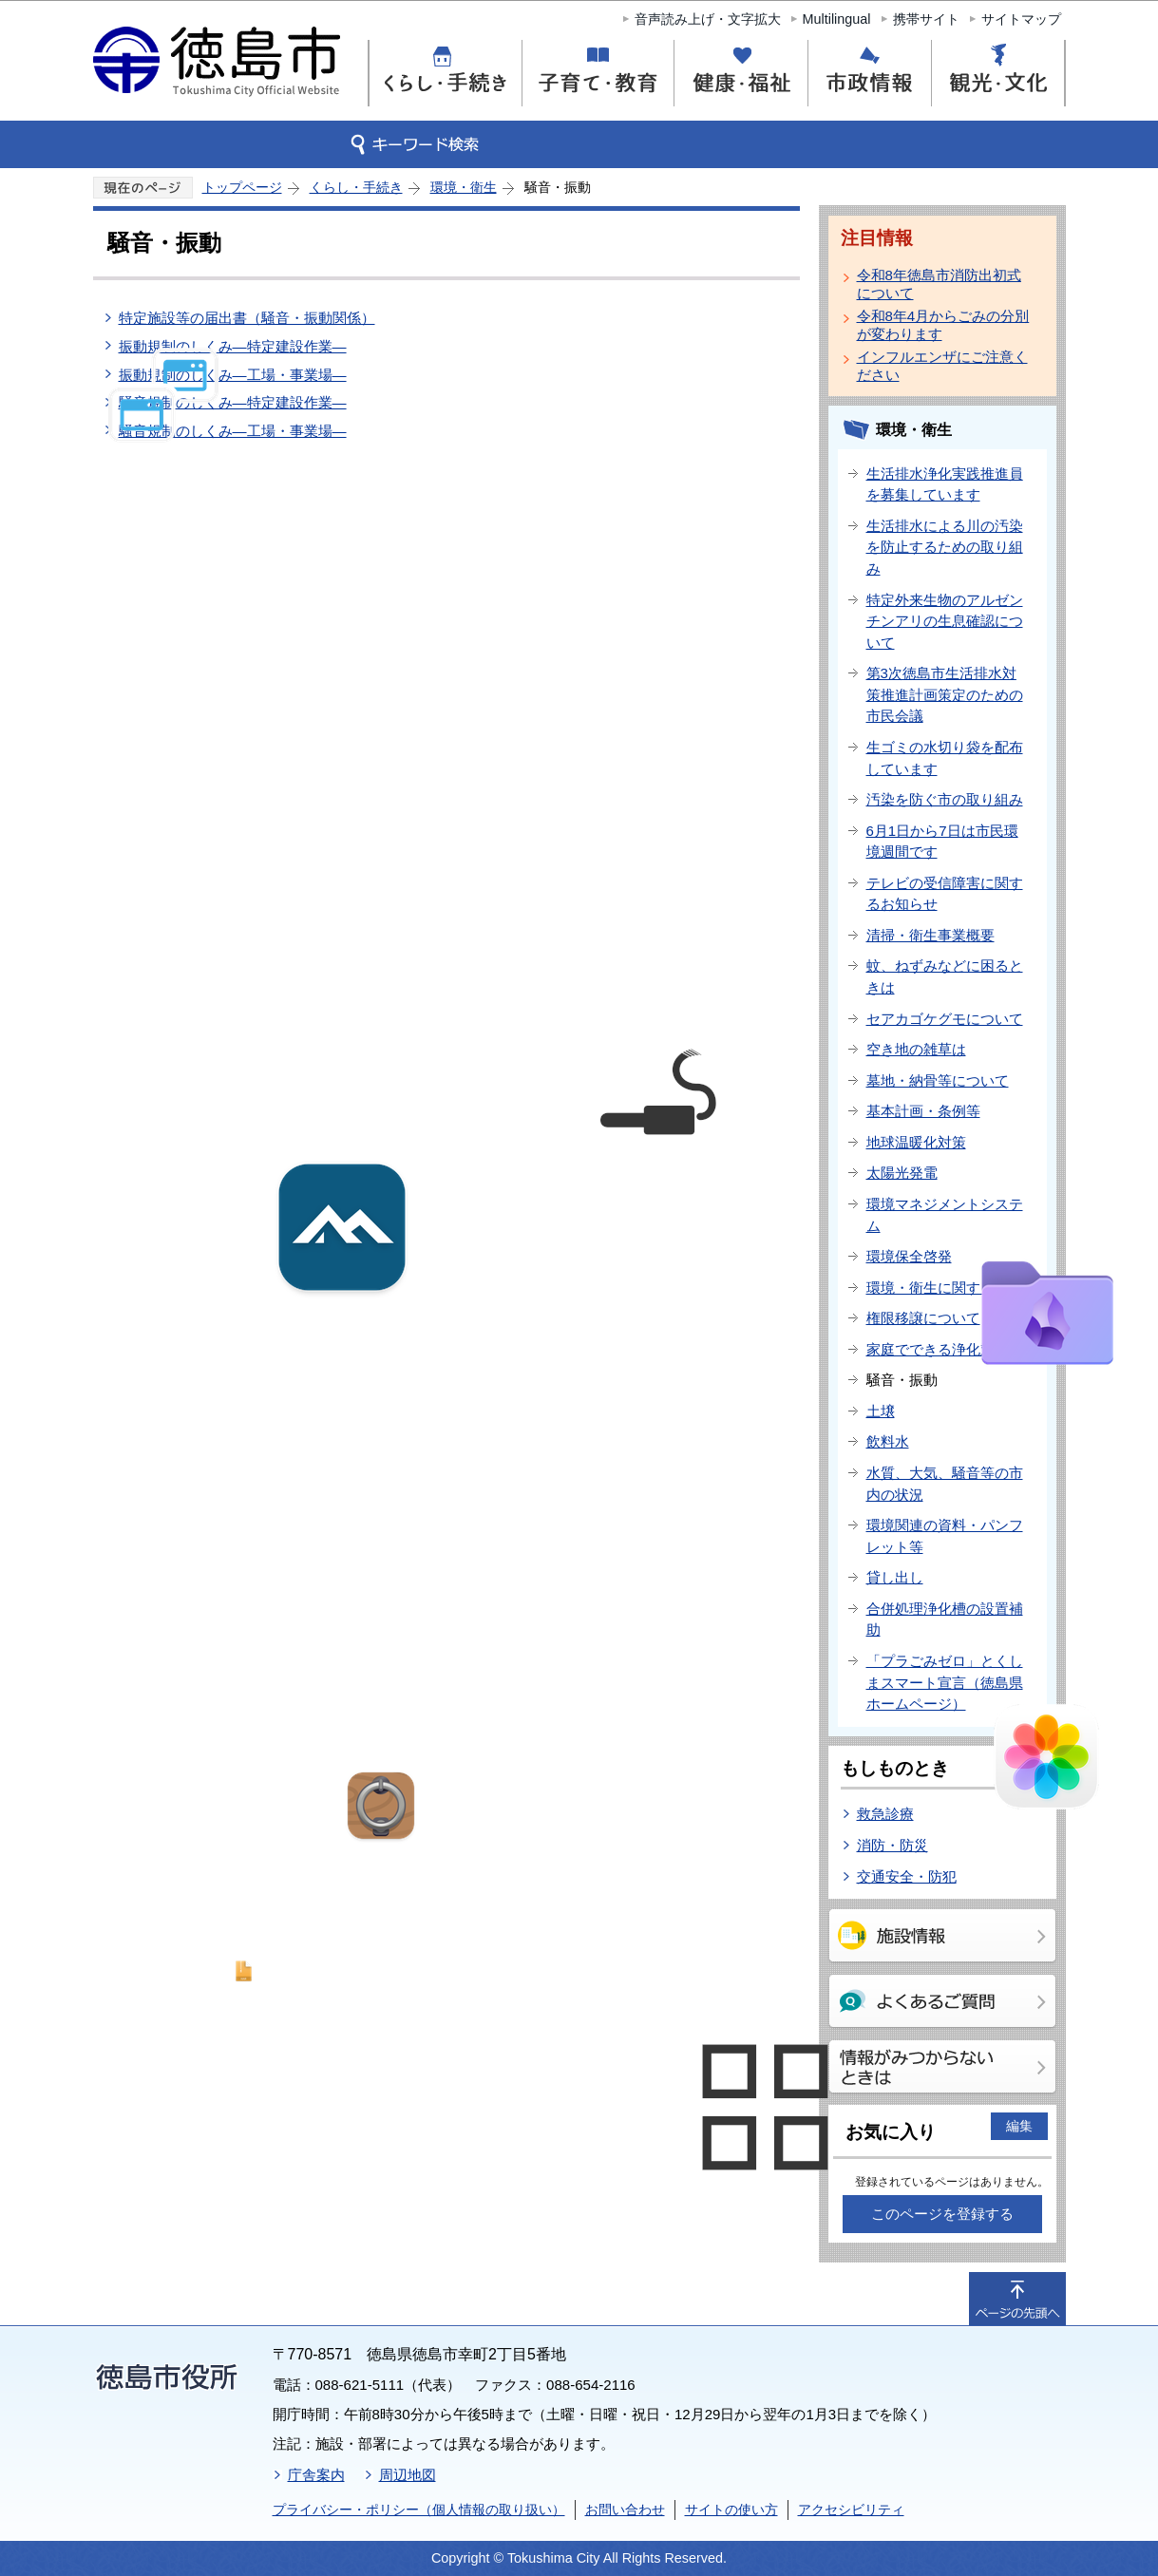  Describe the element at coordinates (765, 2107) in the screenshot. I see `access msn account settings` at that location.